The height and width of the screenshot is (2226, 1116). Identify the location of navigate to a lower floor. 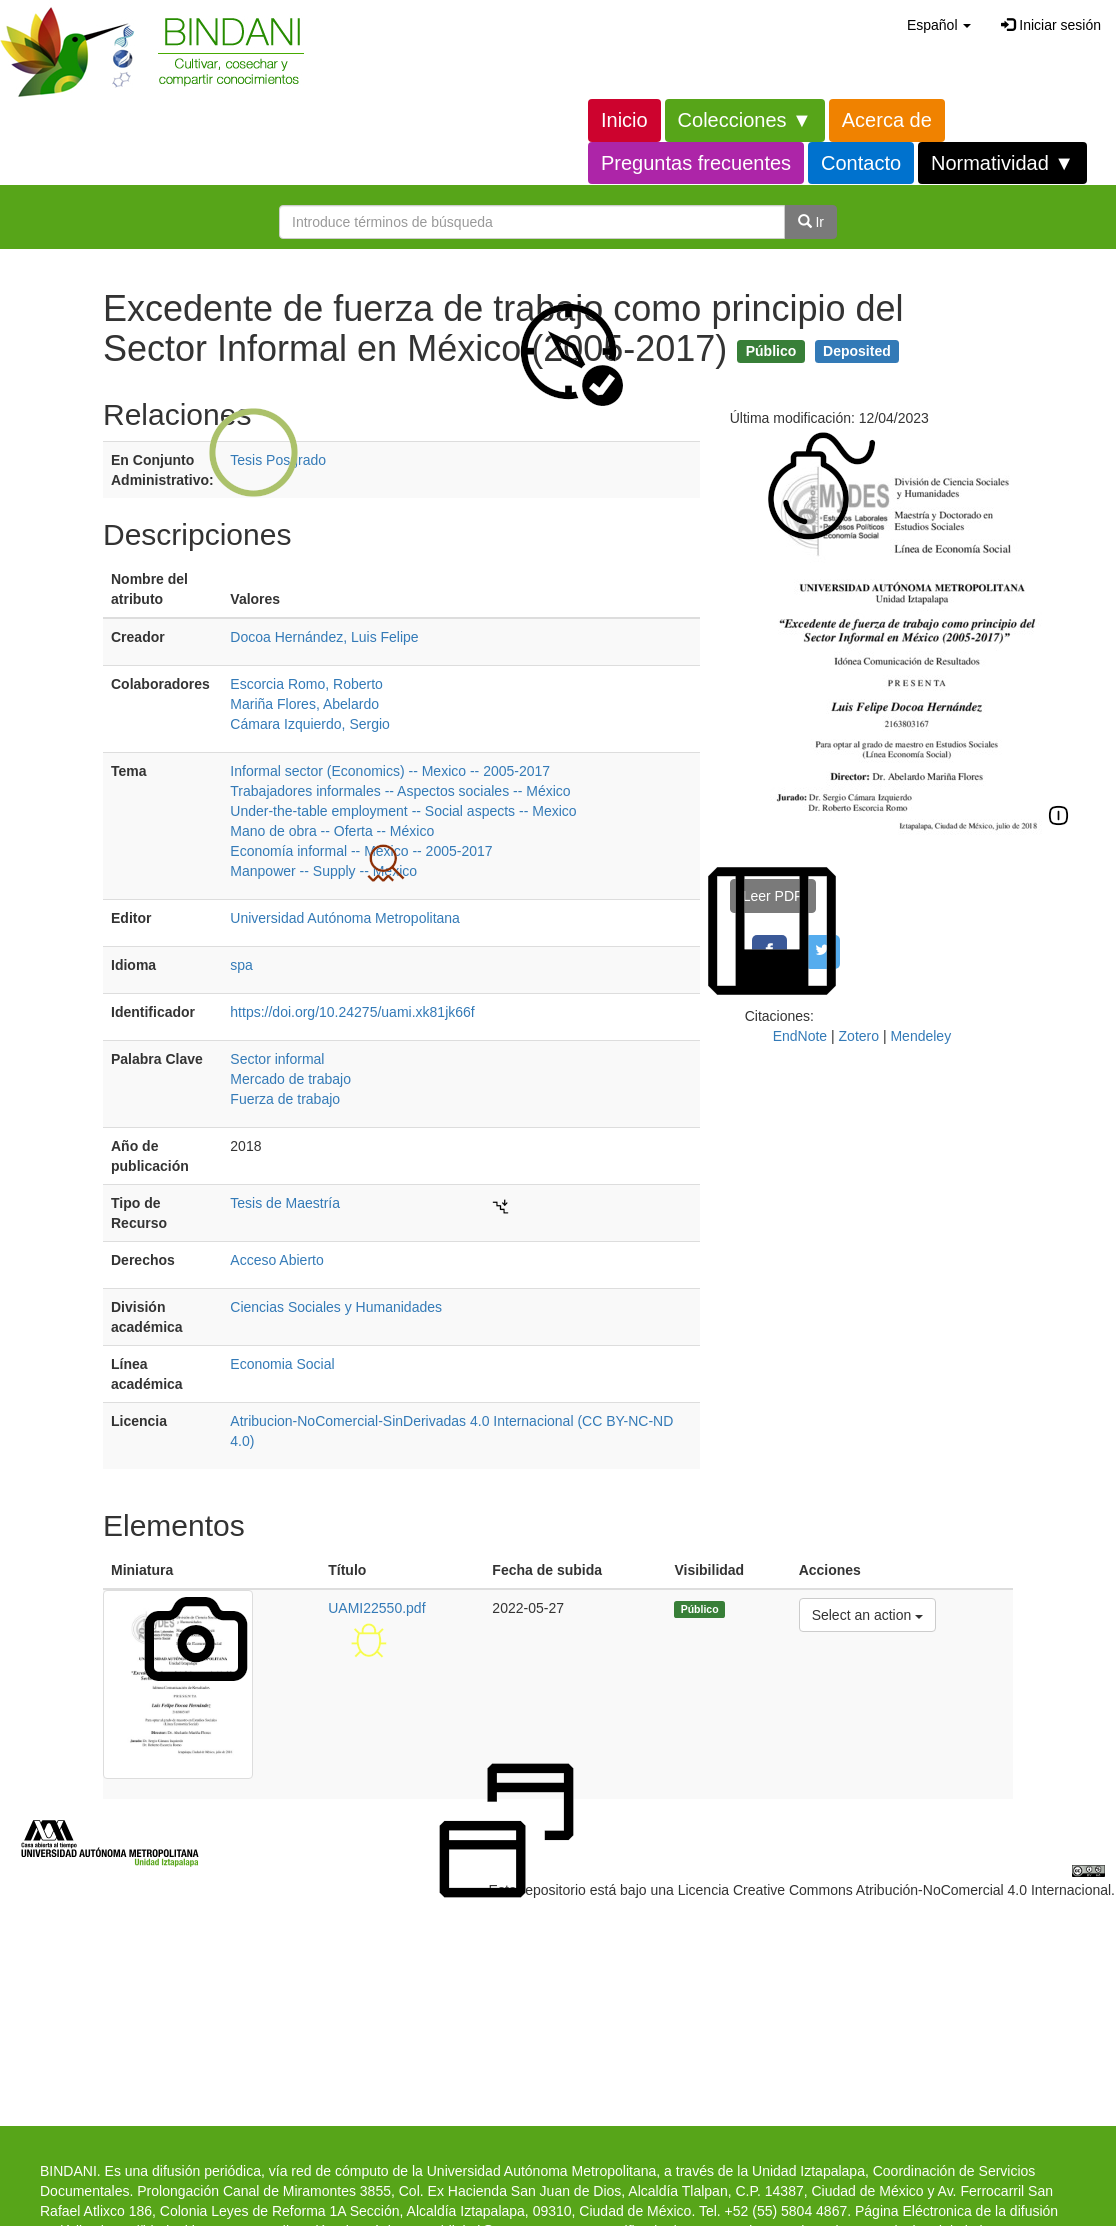
(500, 1206).